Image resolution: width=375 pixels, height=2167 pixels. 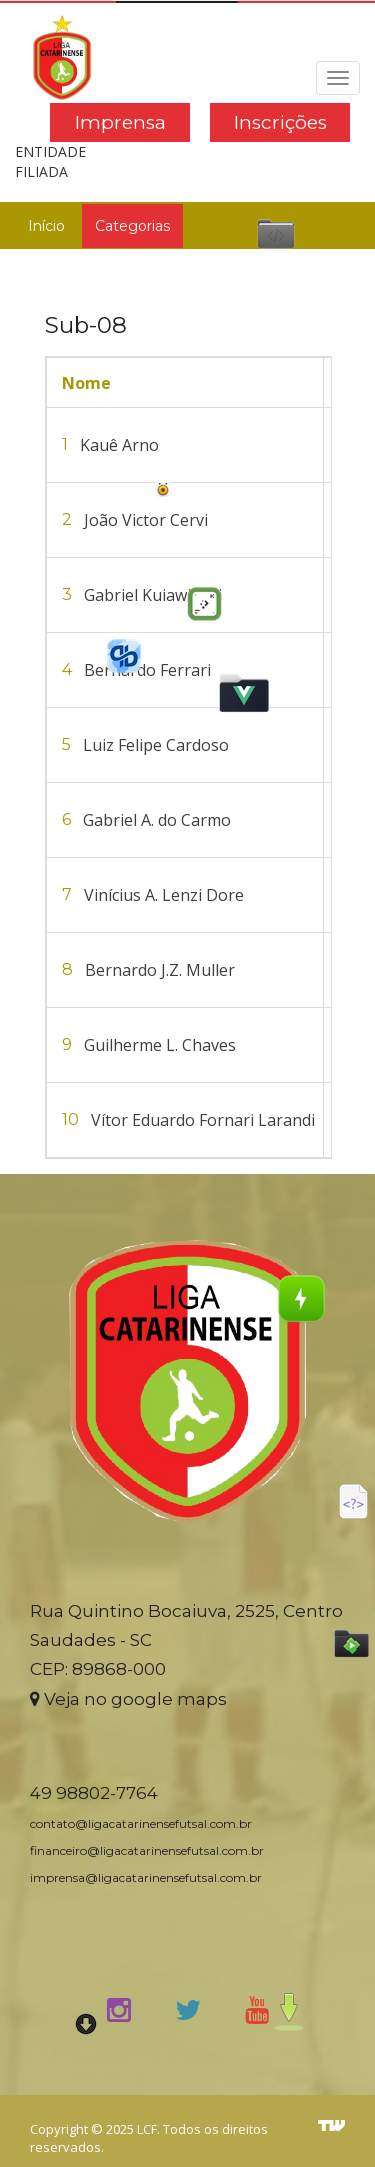 What do you see at coordinates (289, 2008) in the screenshot?
I see `save the current file` at bounding box center [289, 2008].